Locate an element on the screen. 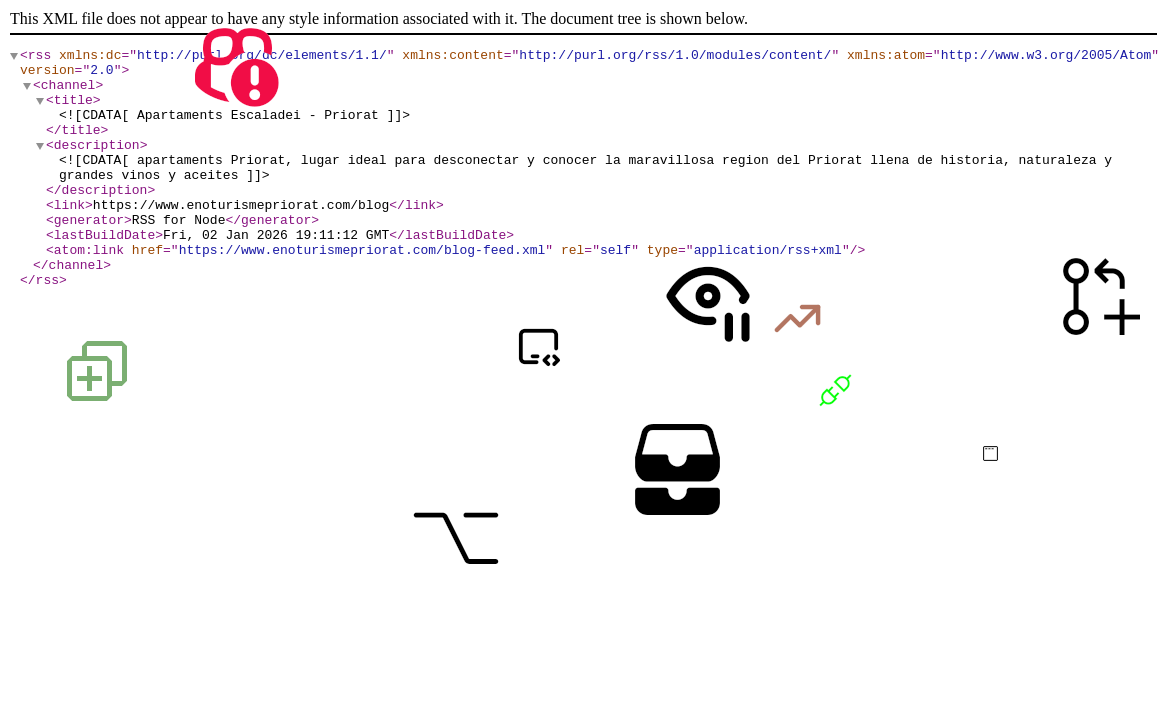  disconnect from debug session is located at coordinates (836, 391).